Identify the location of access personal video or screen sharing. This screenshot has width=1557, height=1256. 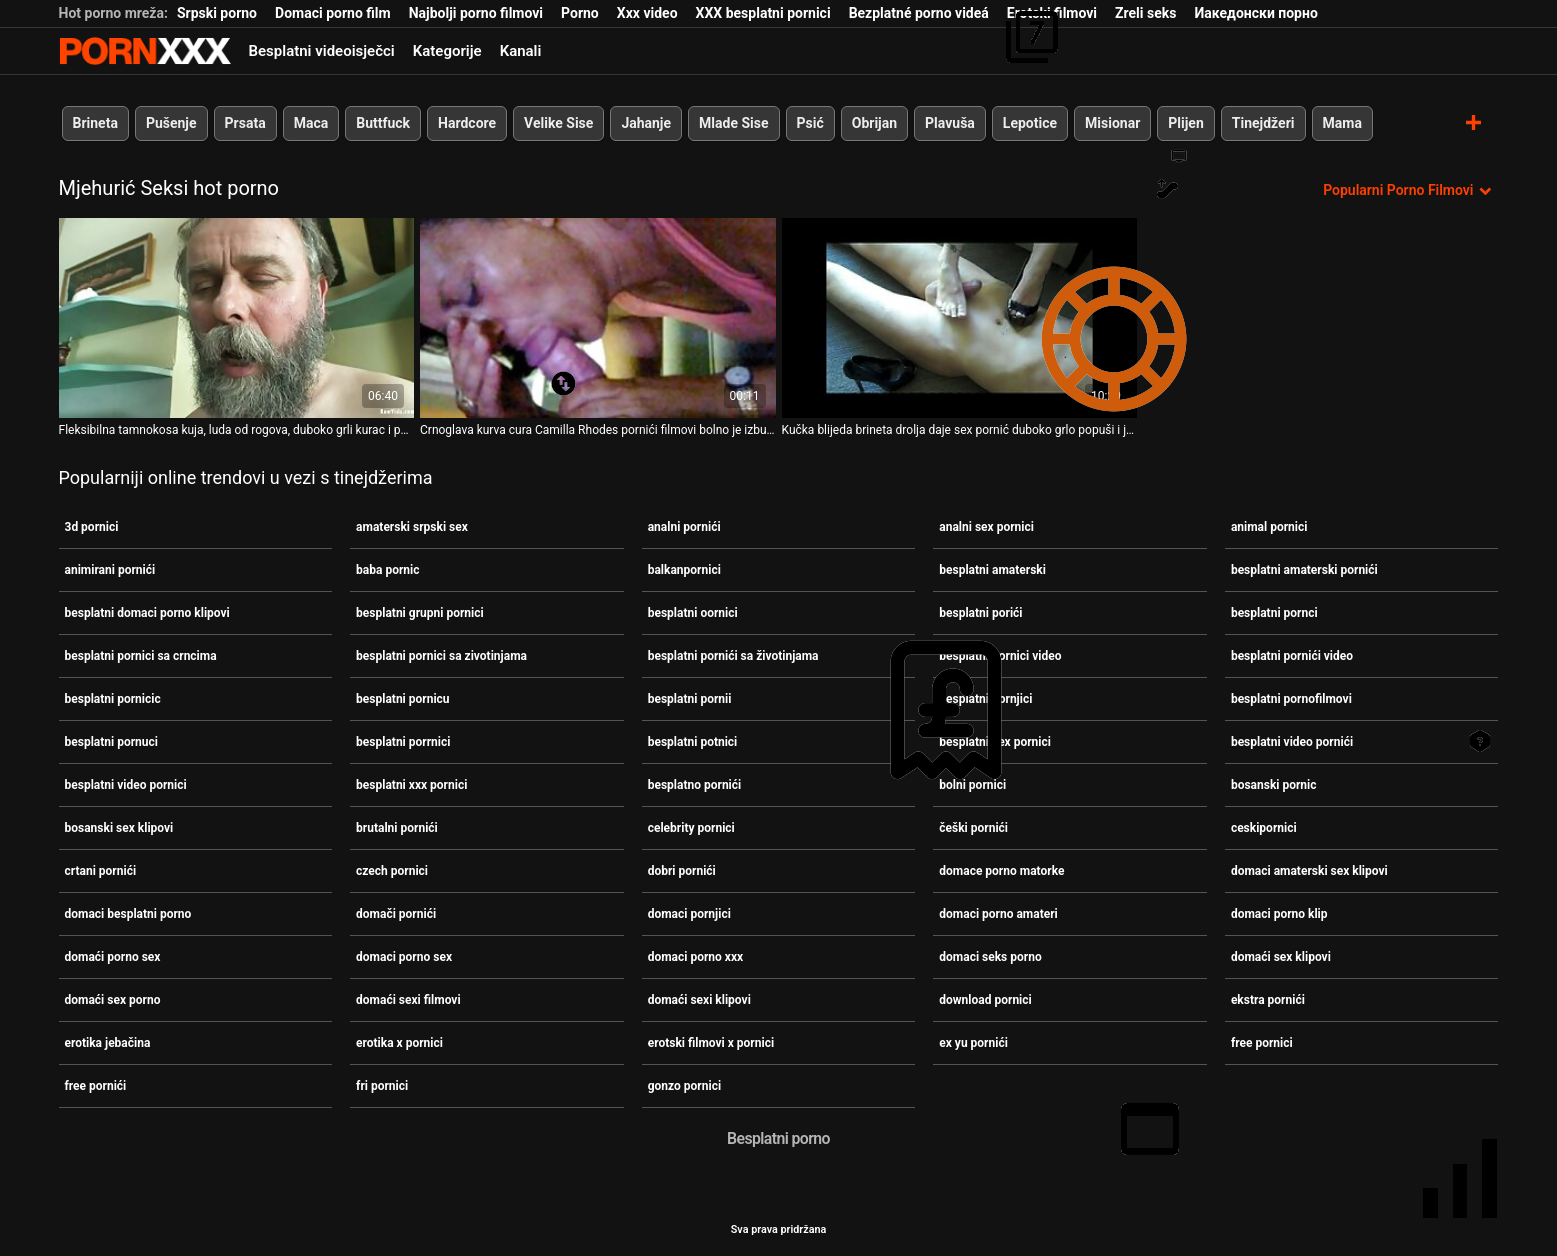
(1179, 156).